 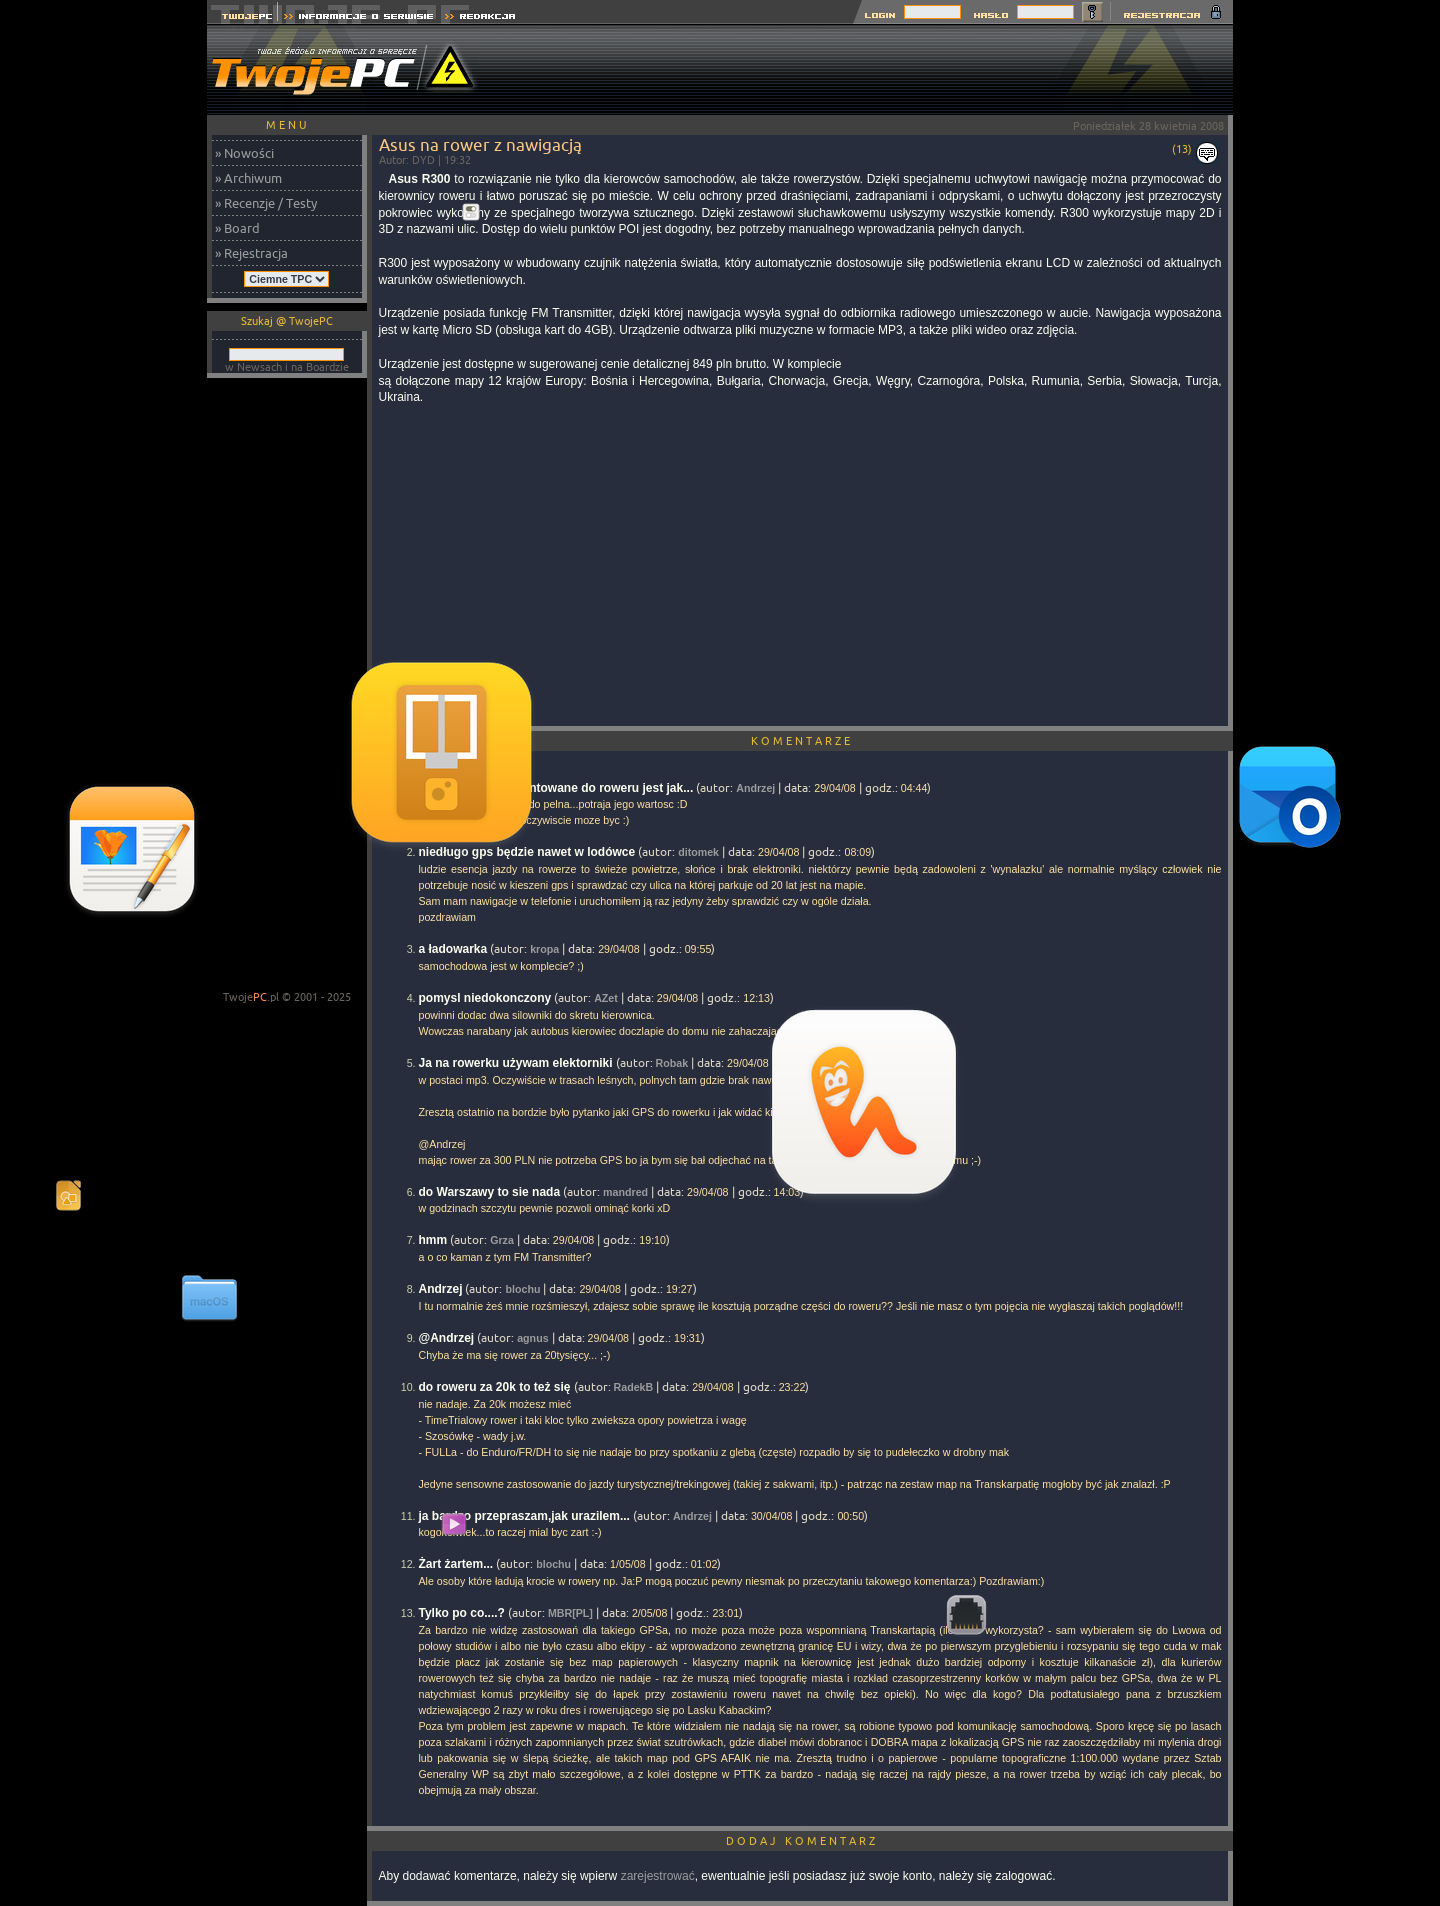 What do you see at coordinates (454, 1524) in the screenshot?
I see `open the videos or media player app` at bounding box center [454, 1524].